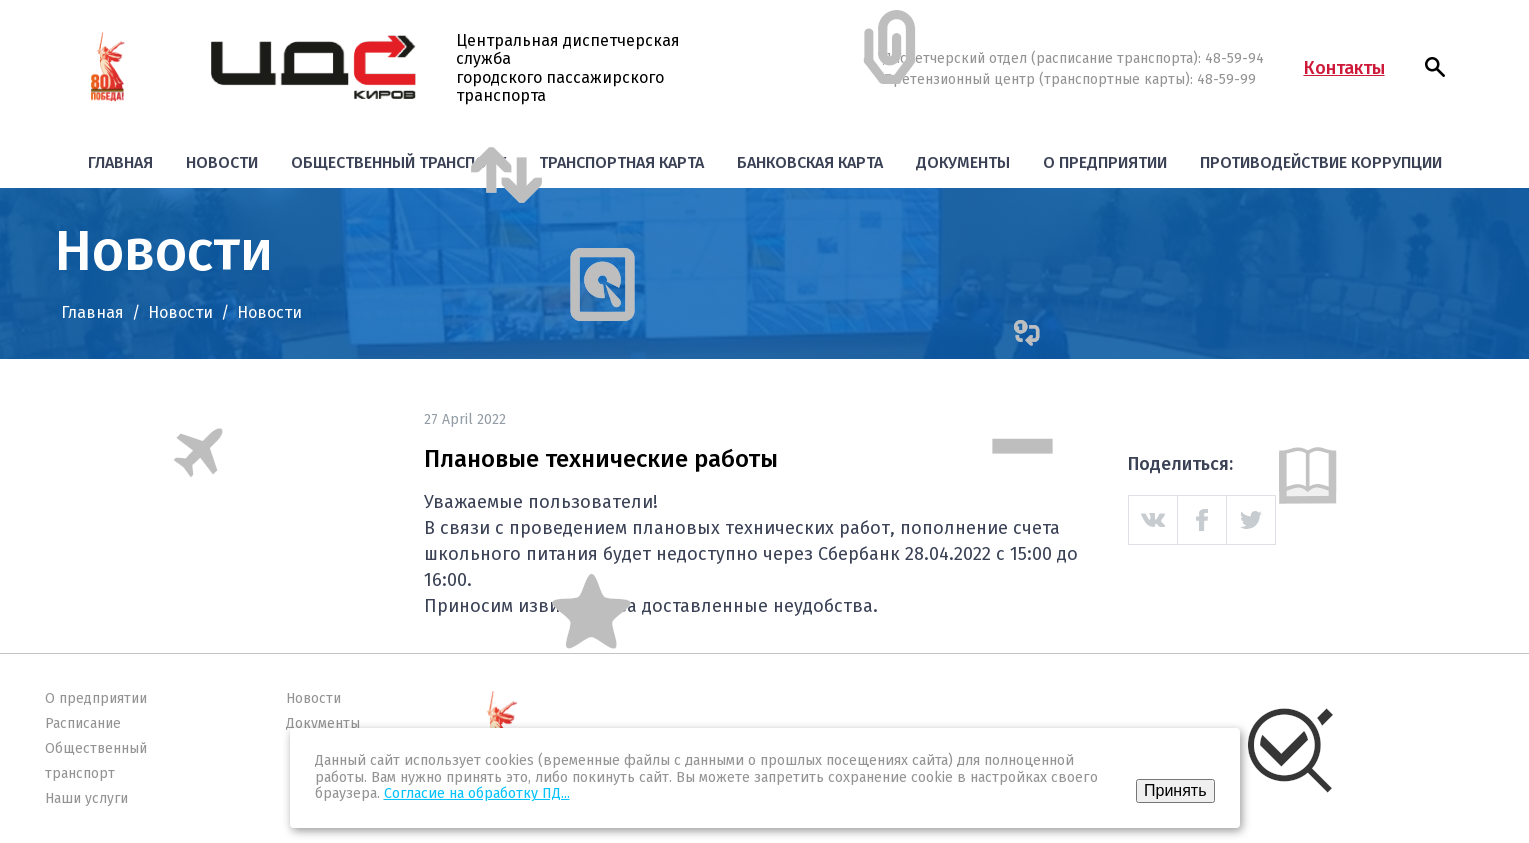 The height and width of the screenshot is (843, 1529). I want to click on repeat current song in playlist, so click(1027, 333).